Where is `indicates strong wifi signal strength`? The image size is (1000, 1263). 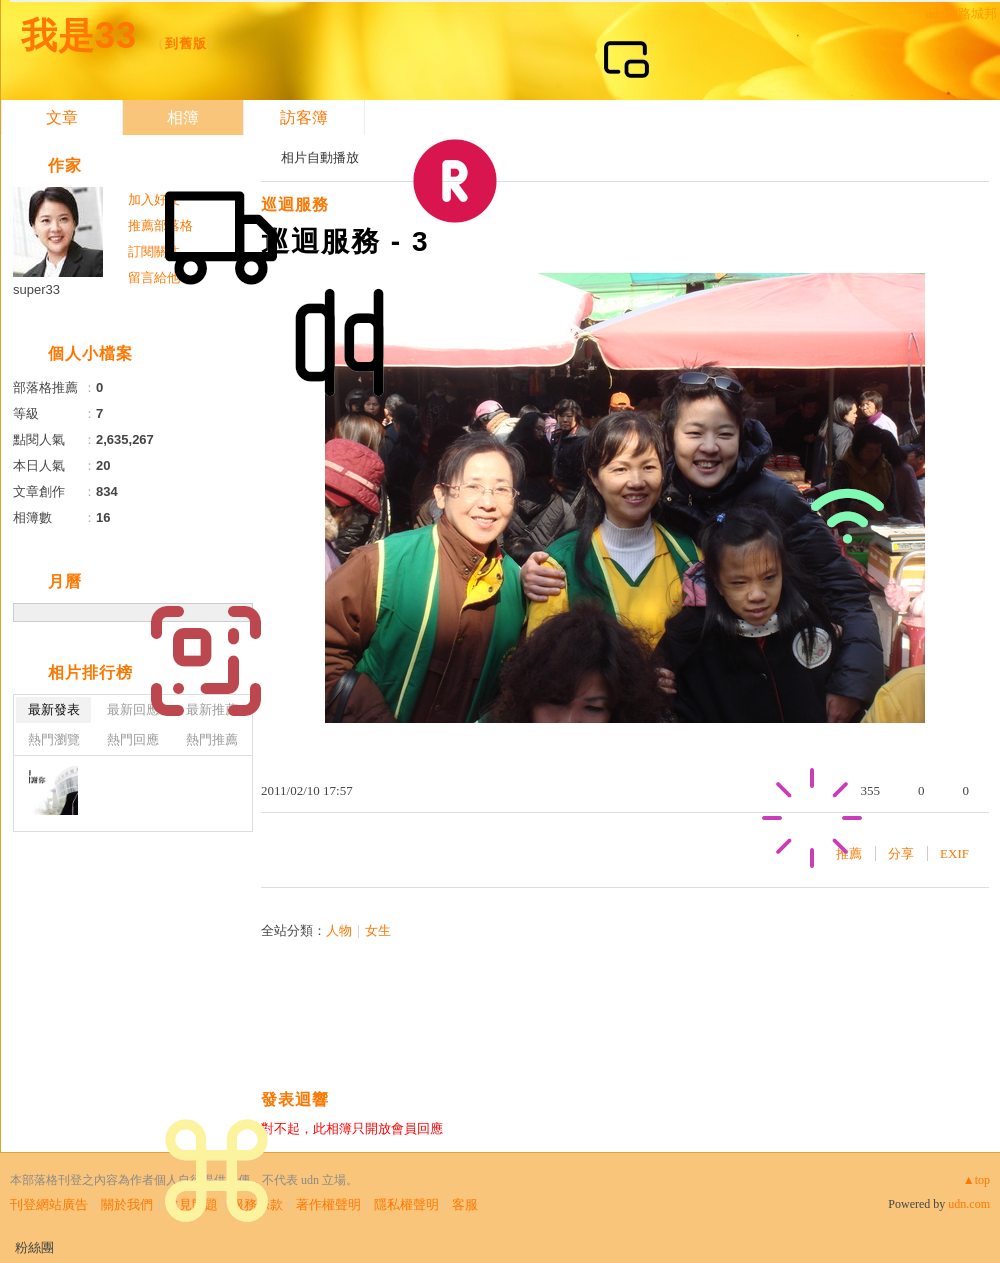
indicates strong wifi signal strength is located at coordinates (847, 502).